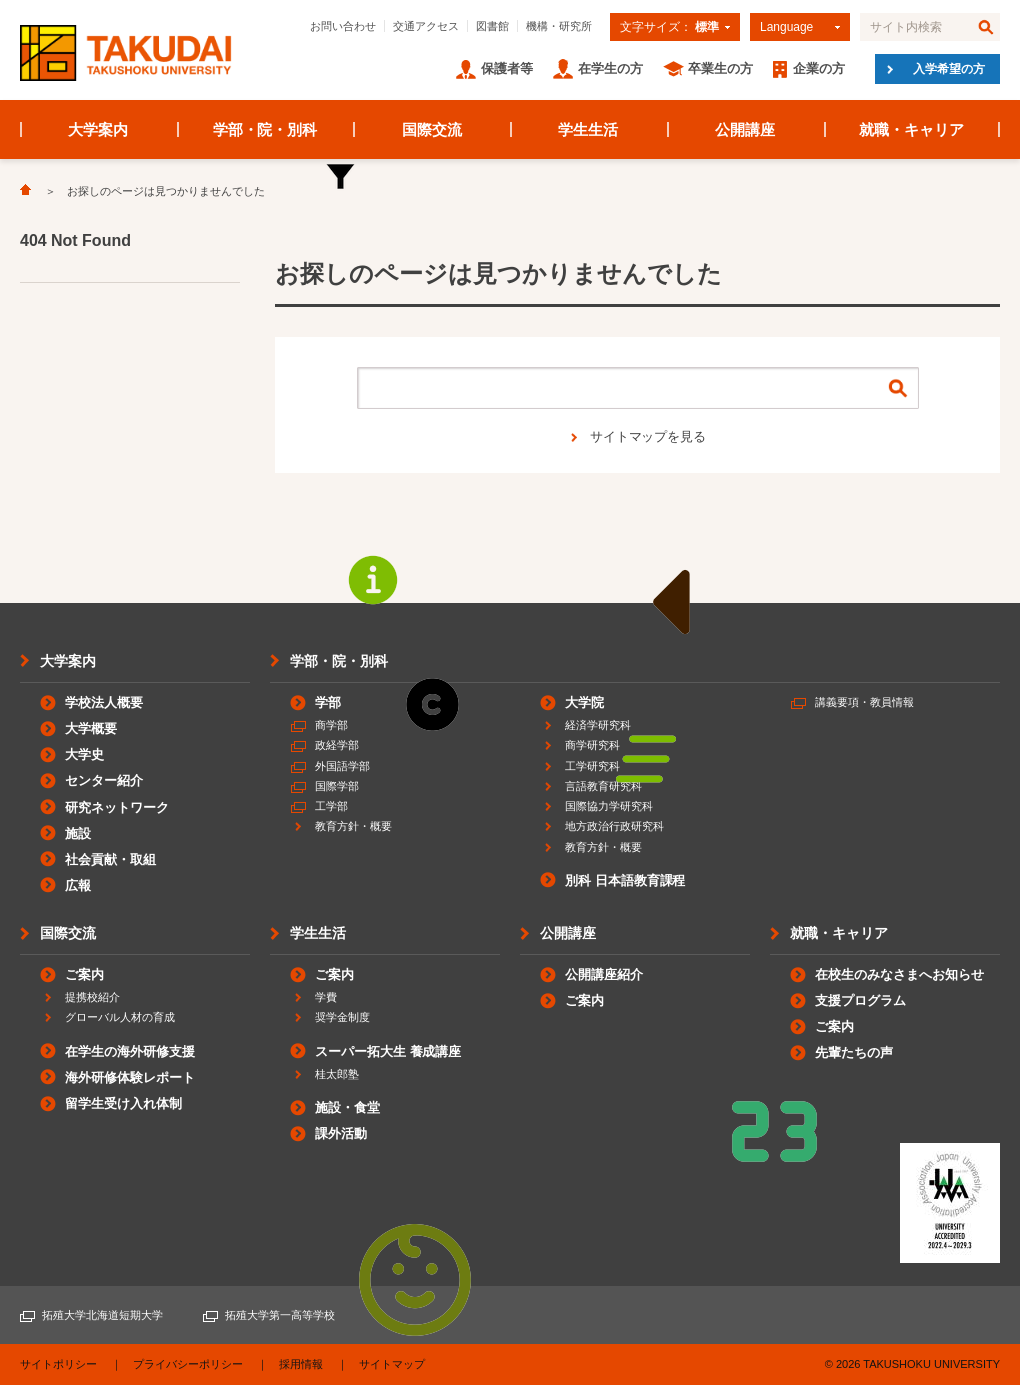  What do you see at coordinates (432, 704) in the screenshot?
I see `indicates copyrighted content` at bounding box center [432, 704].